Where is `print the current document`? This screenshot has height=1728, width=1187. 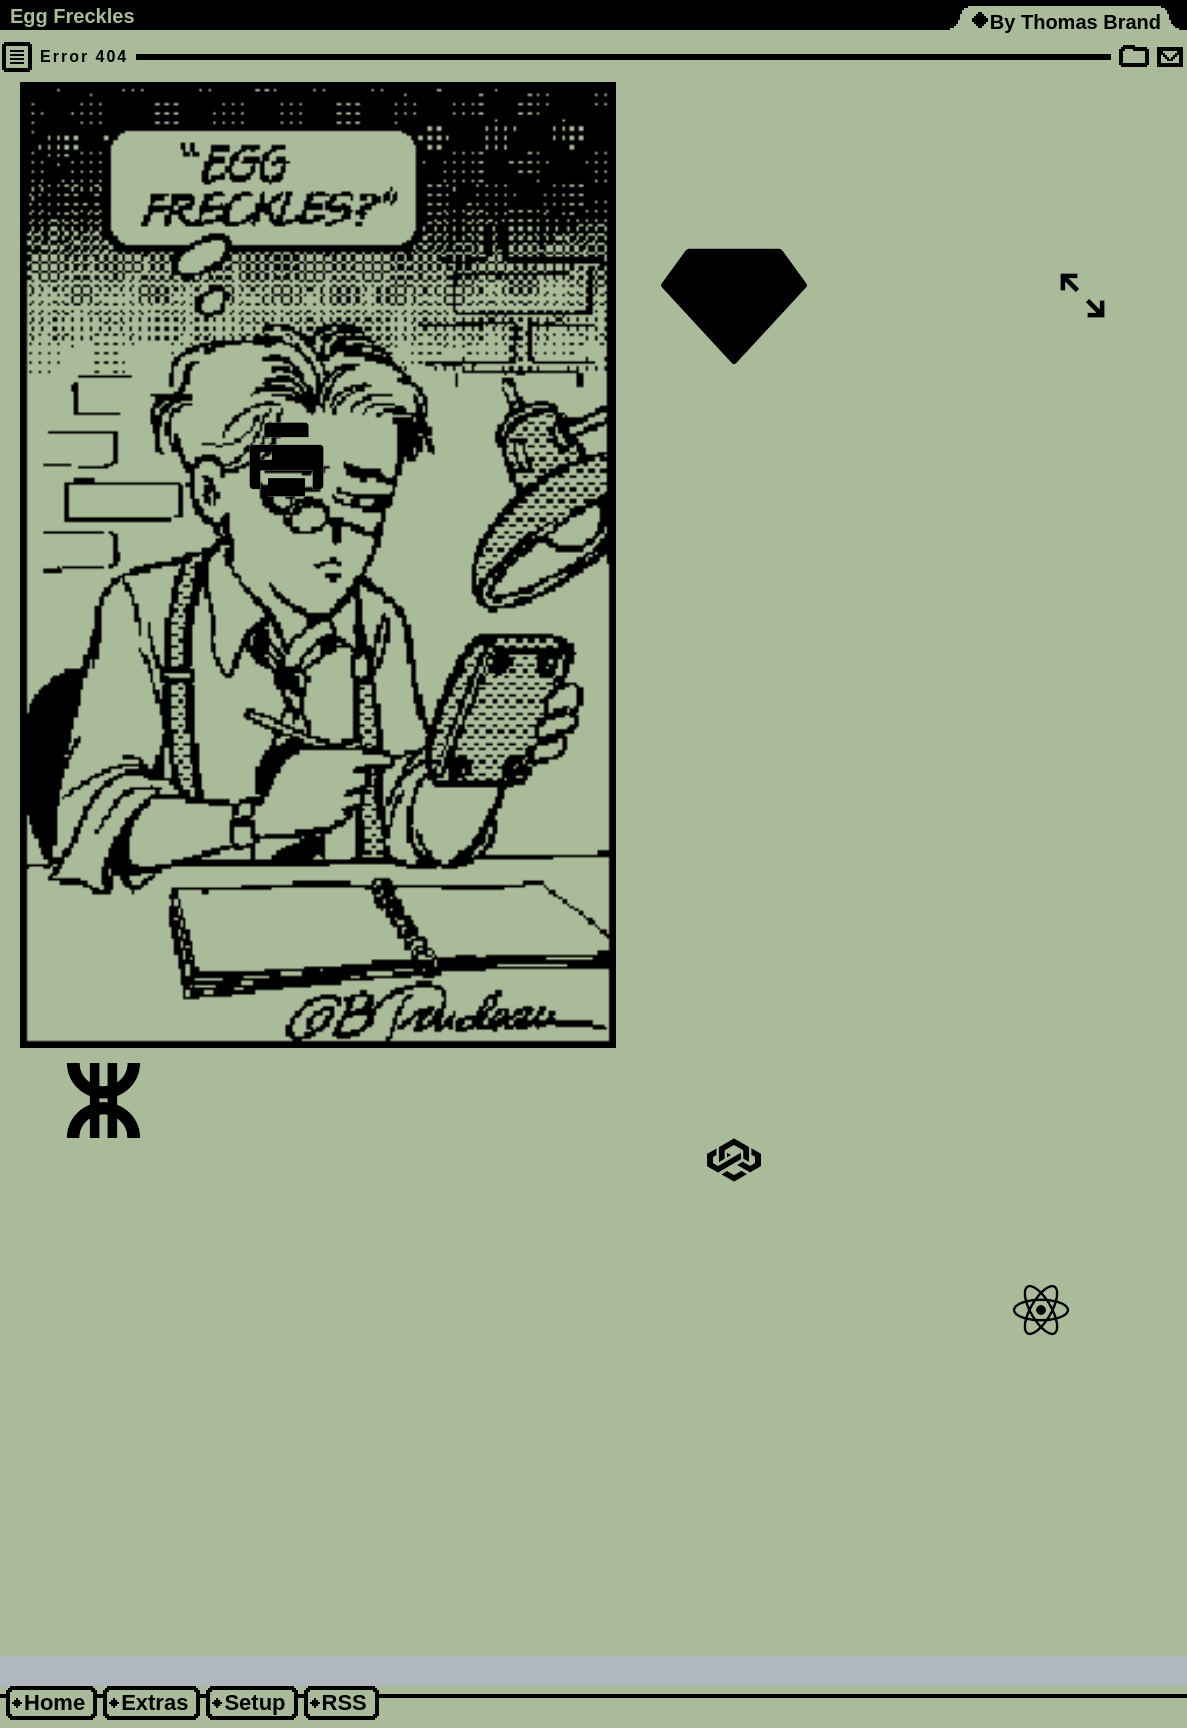
print the current document is located at coordinates (286, 459).